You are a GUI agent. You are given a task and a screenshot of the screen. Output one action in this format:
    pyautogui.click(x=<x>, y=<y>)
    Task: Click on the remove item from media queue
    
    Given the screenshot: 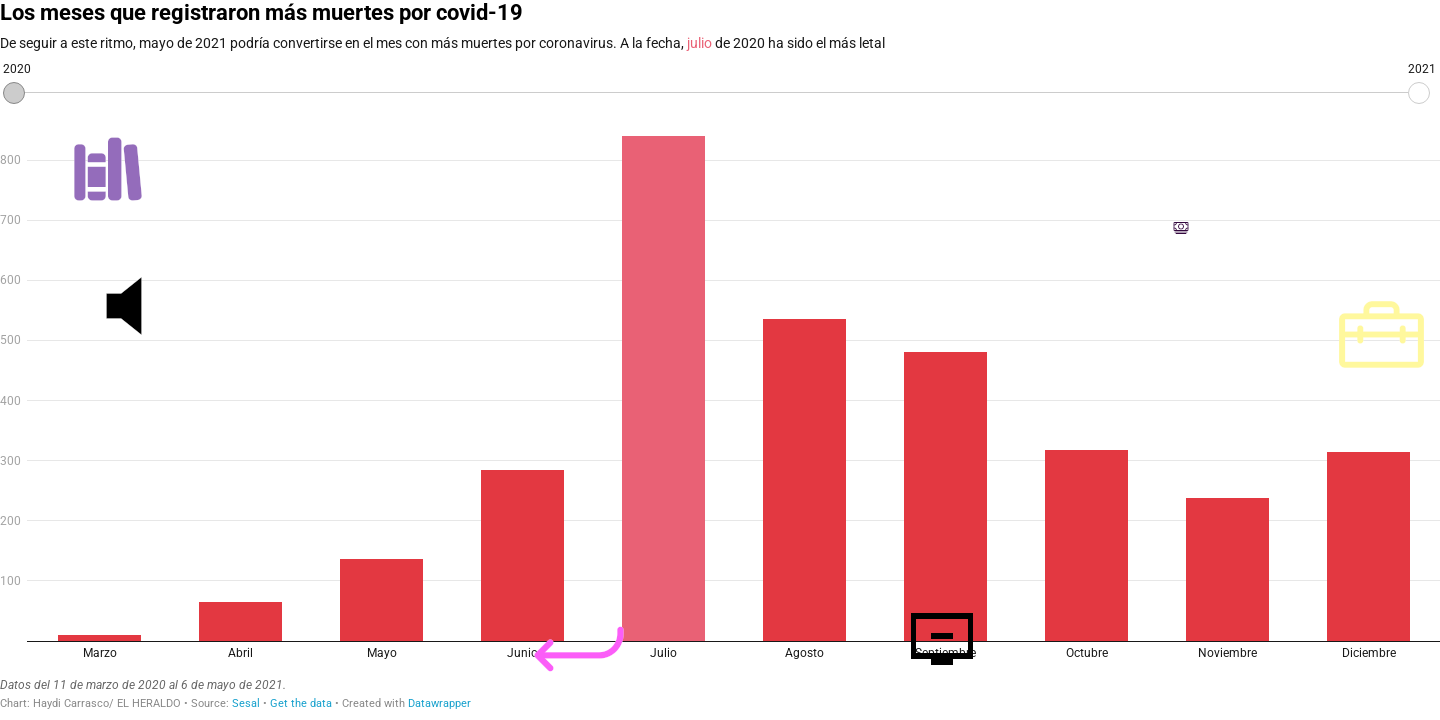 What is the action you would take?
    pyautogui.click(x=942, y=639)
    